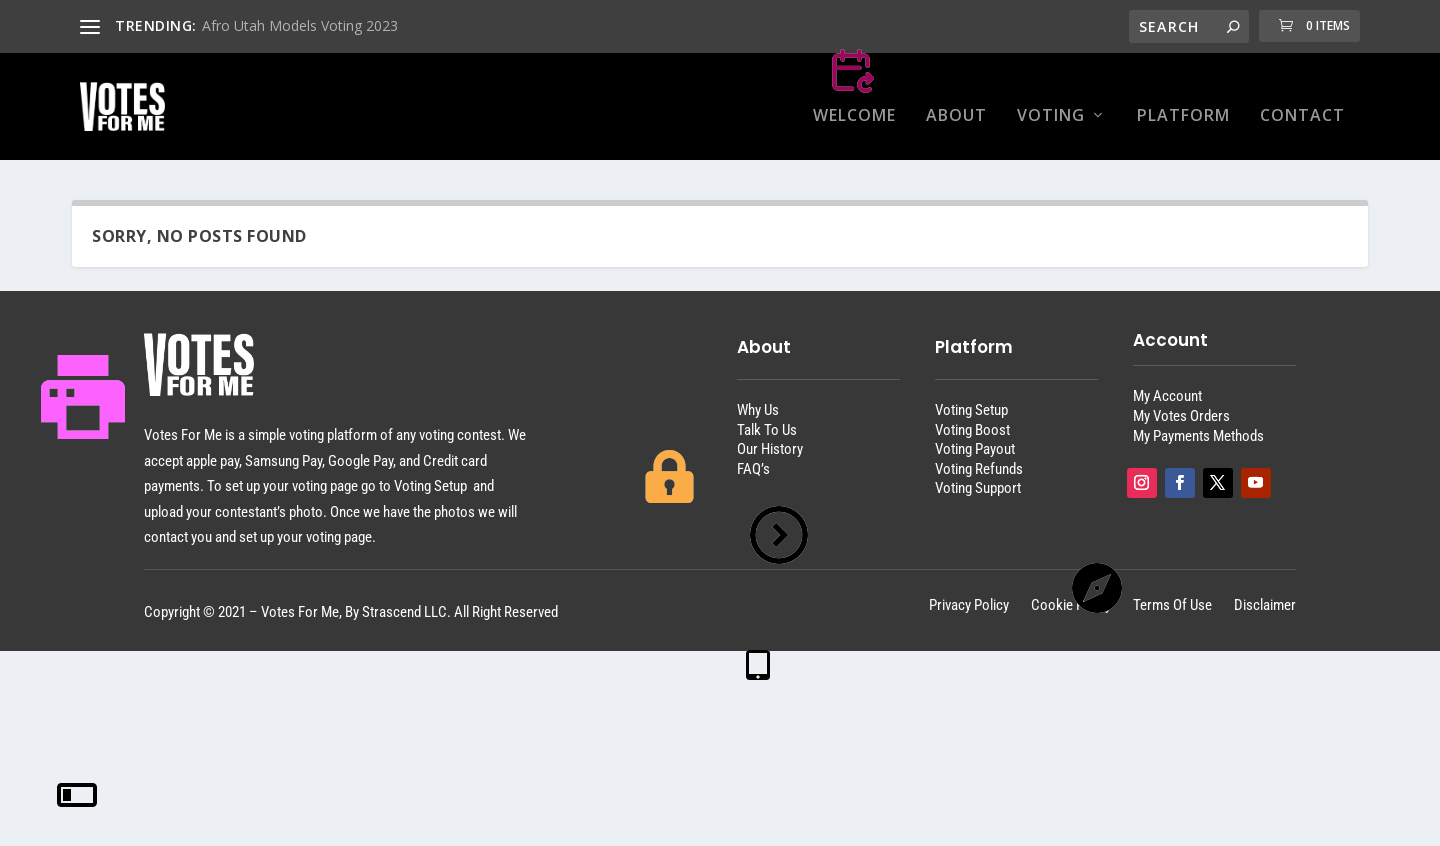 The width and height of the screenshot is (1440, 846). Describe the element at coordinates (83, 397) in the screenshot. I see `print the current document` at that location.